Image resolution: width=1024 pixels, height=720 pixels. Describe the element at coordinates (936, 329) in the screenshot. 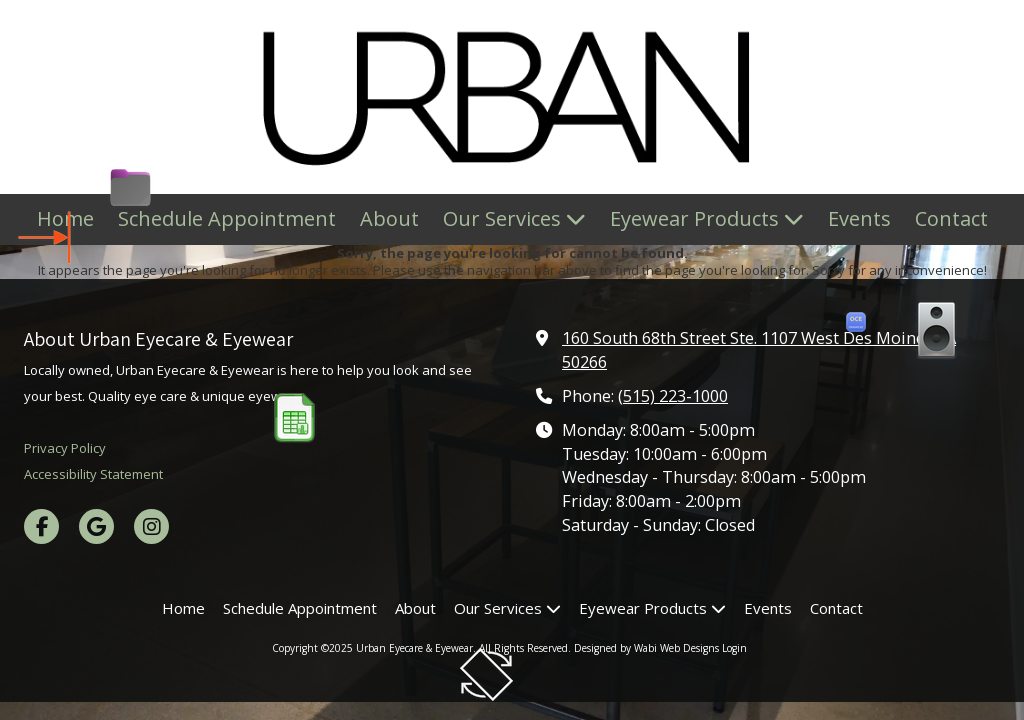

I see `access sound or audio settings` at that location.